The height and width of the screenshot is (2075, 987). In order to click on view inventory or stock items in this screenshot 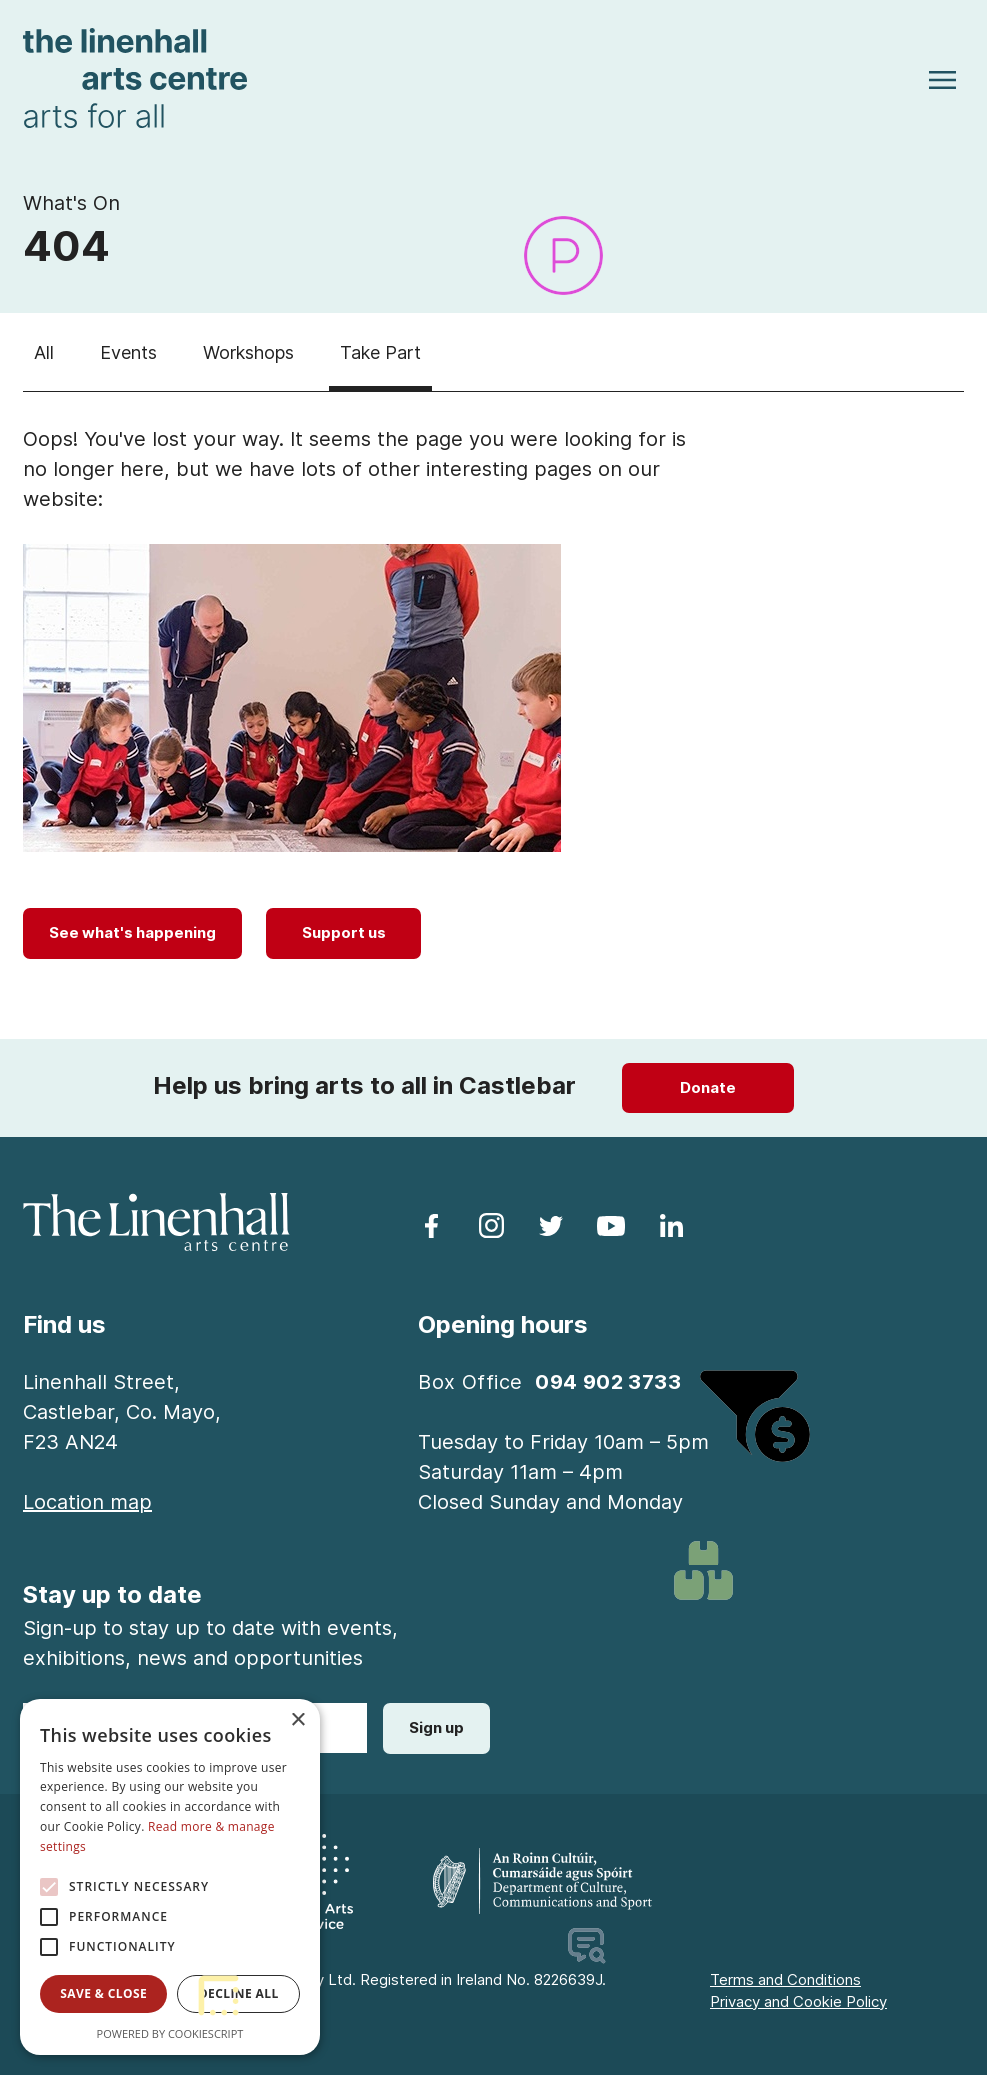, I will do `click(703, 1570)`.